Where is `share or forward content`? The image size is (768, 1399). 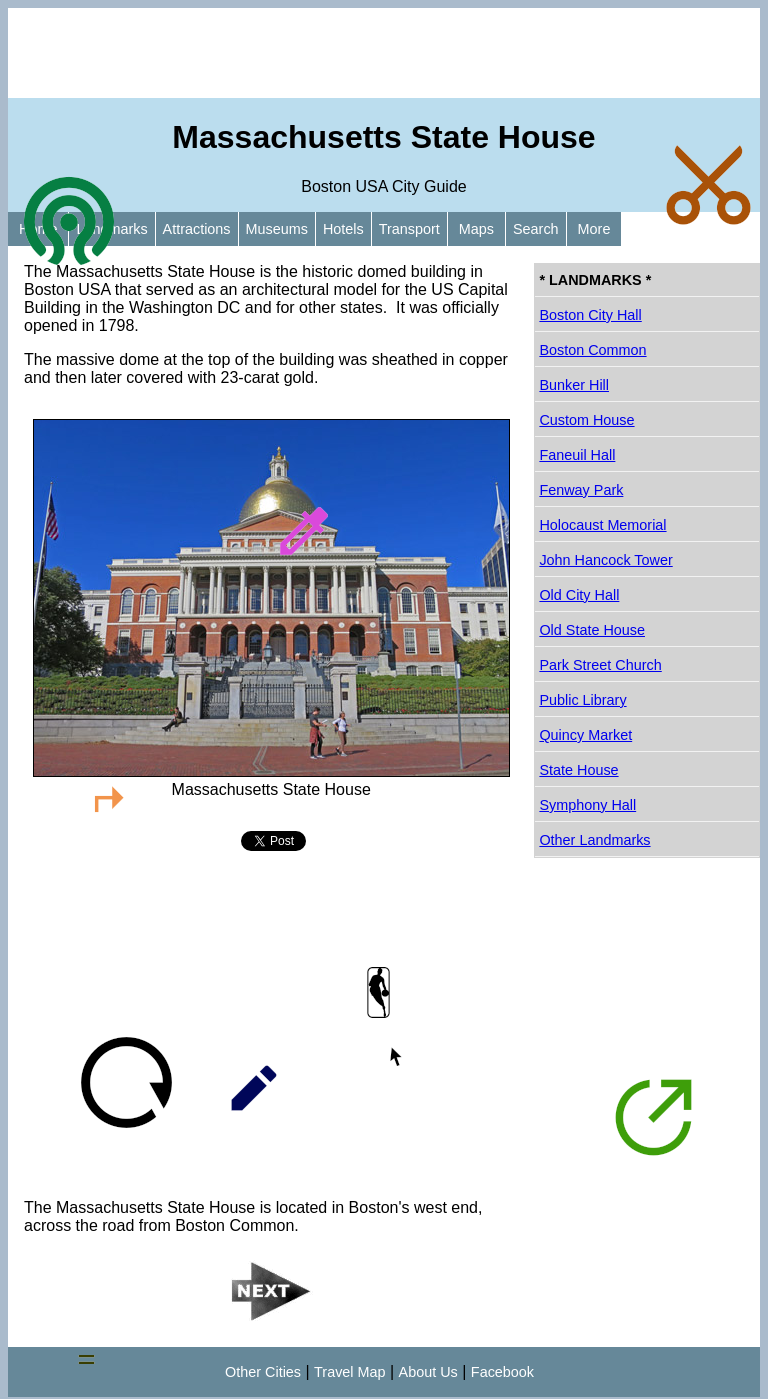
share or forward content is located at coordinates (107, 799).